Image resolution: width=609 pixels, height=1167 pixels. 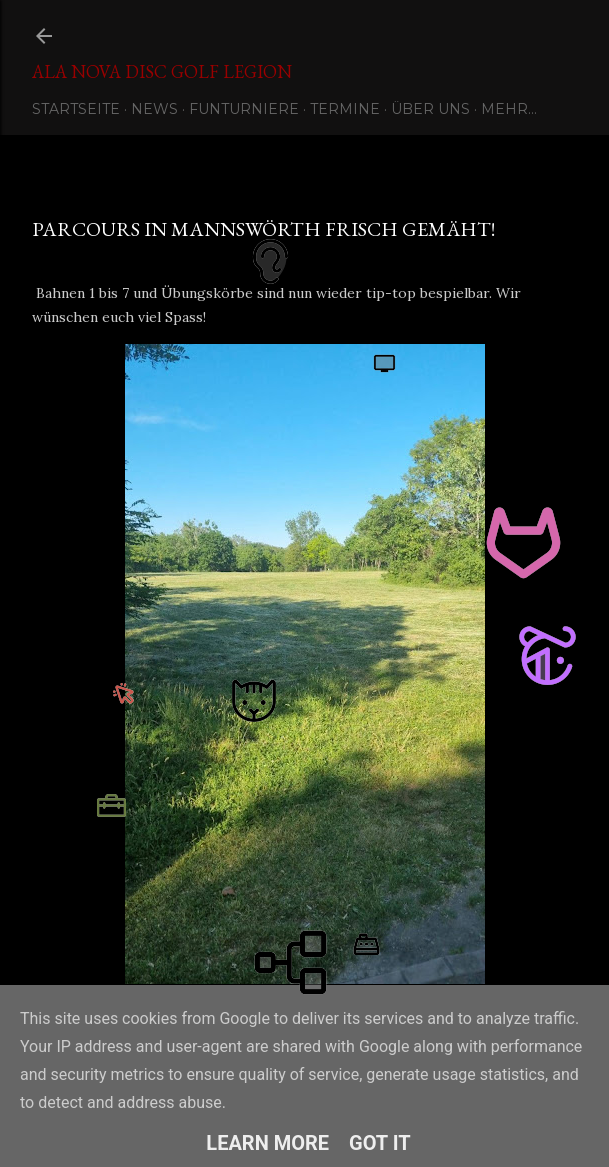 What do you see at coordinates (366, 945) in the screenshot?
I see `access point of sale system` at bounding box center [366, 945].